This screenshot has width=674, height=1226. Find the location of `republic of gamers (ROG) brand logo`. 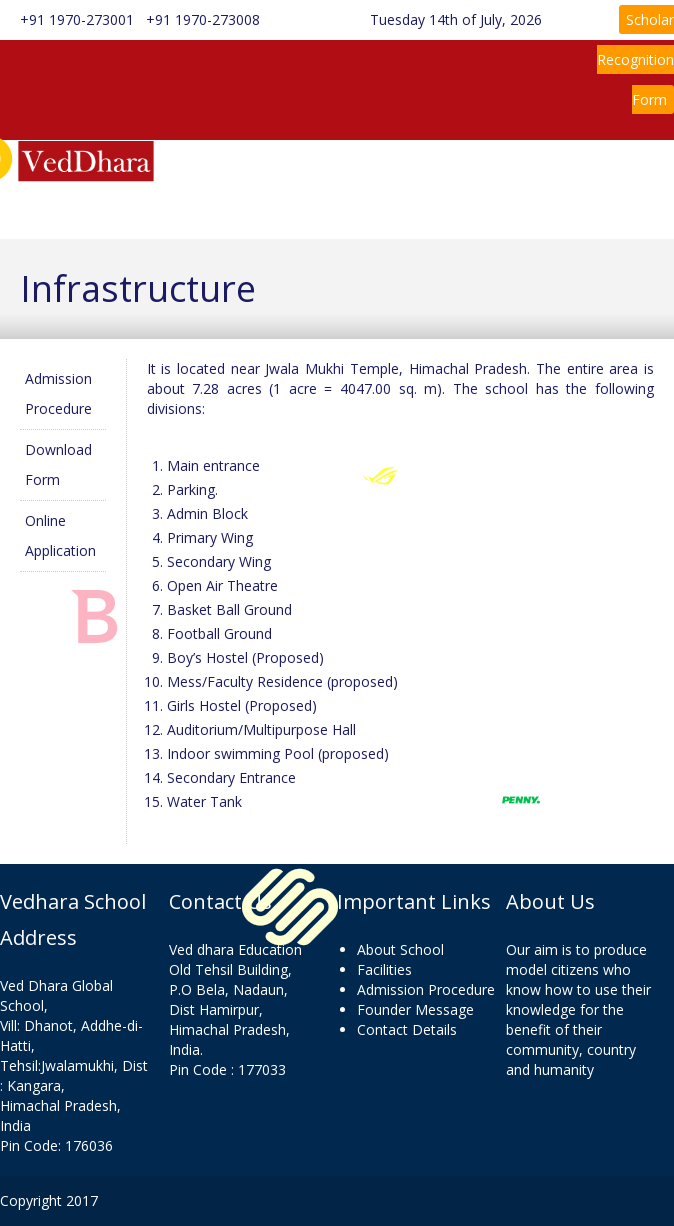

republic of gamers (ROG) brand logo is located at coordinates (380, 476).